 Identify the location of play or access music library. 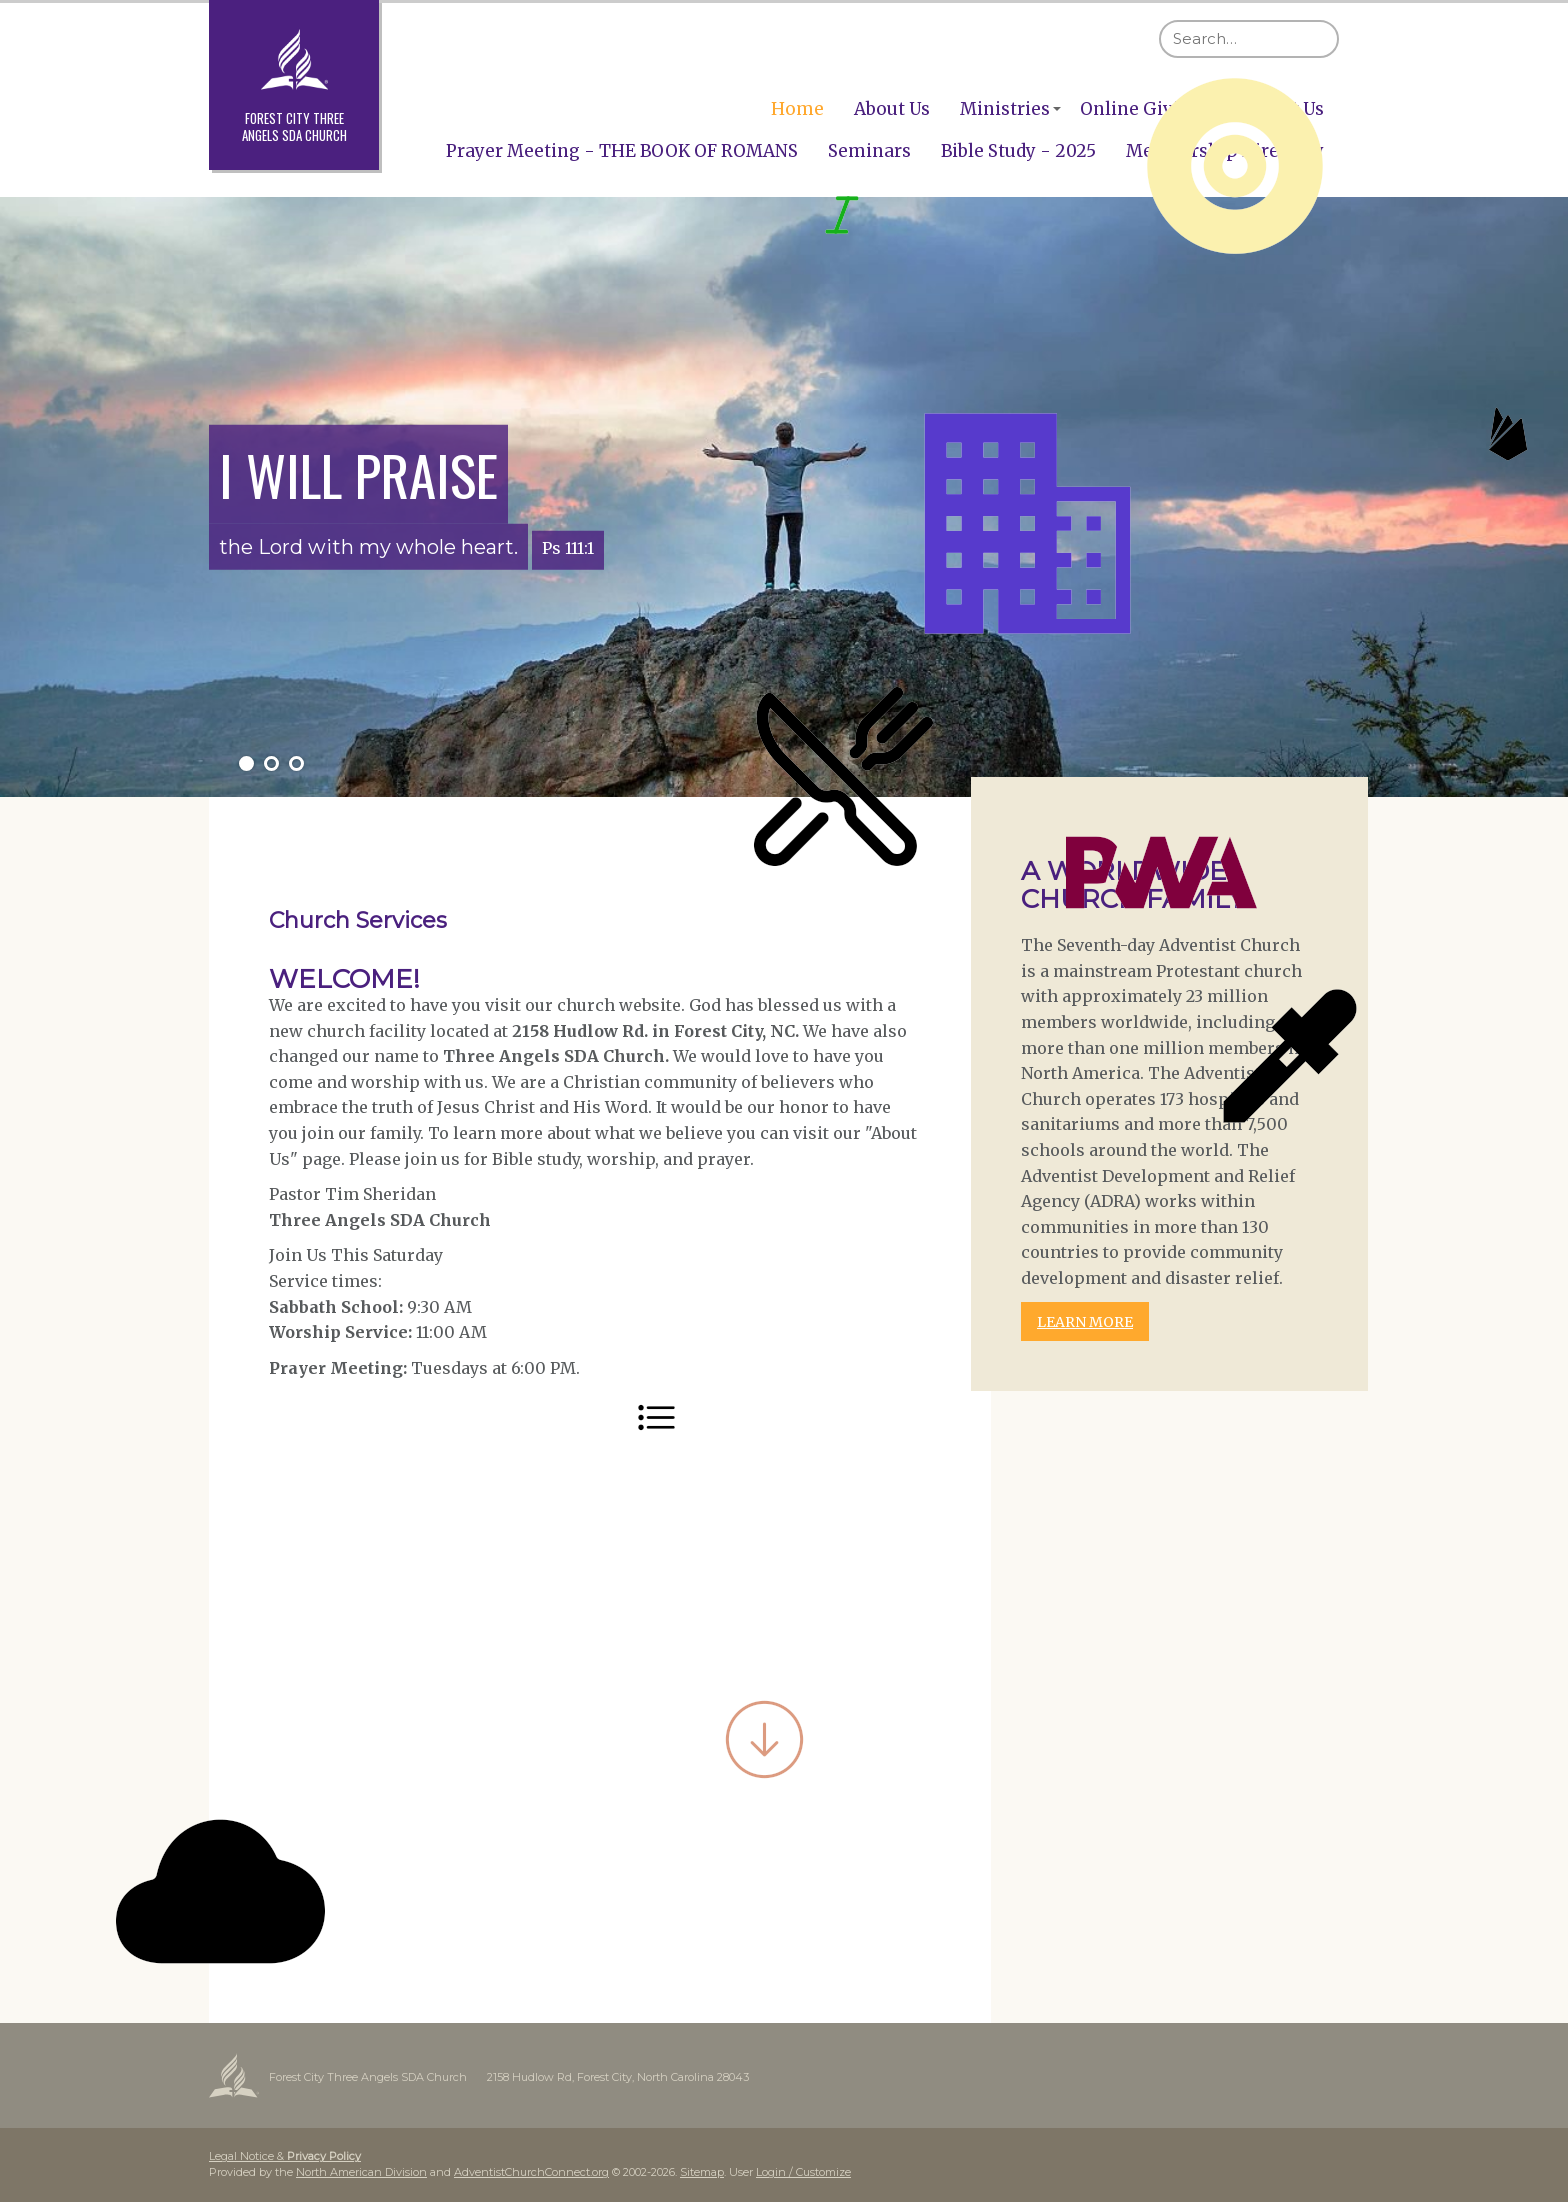
(1235, 166).